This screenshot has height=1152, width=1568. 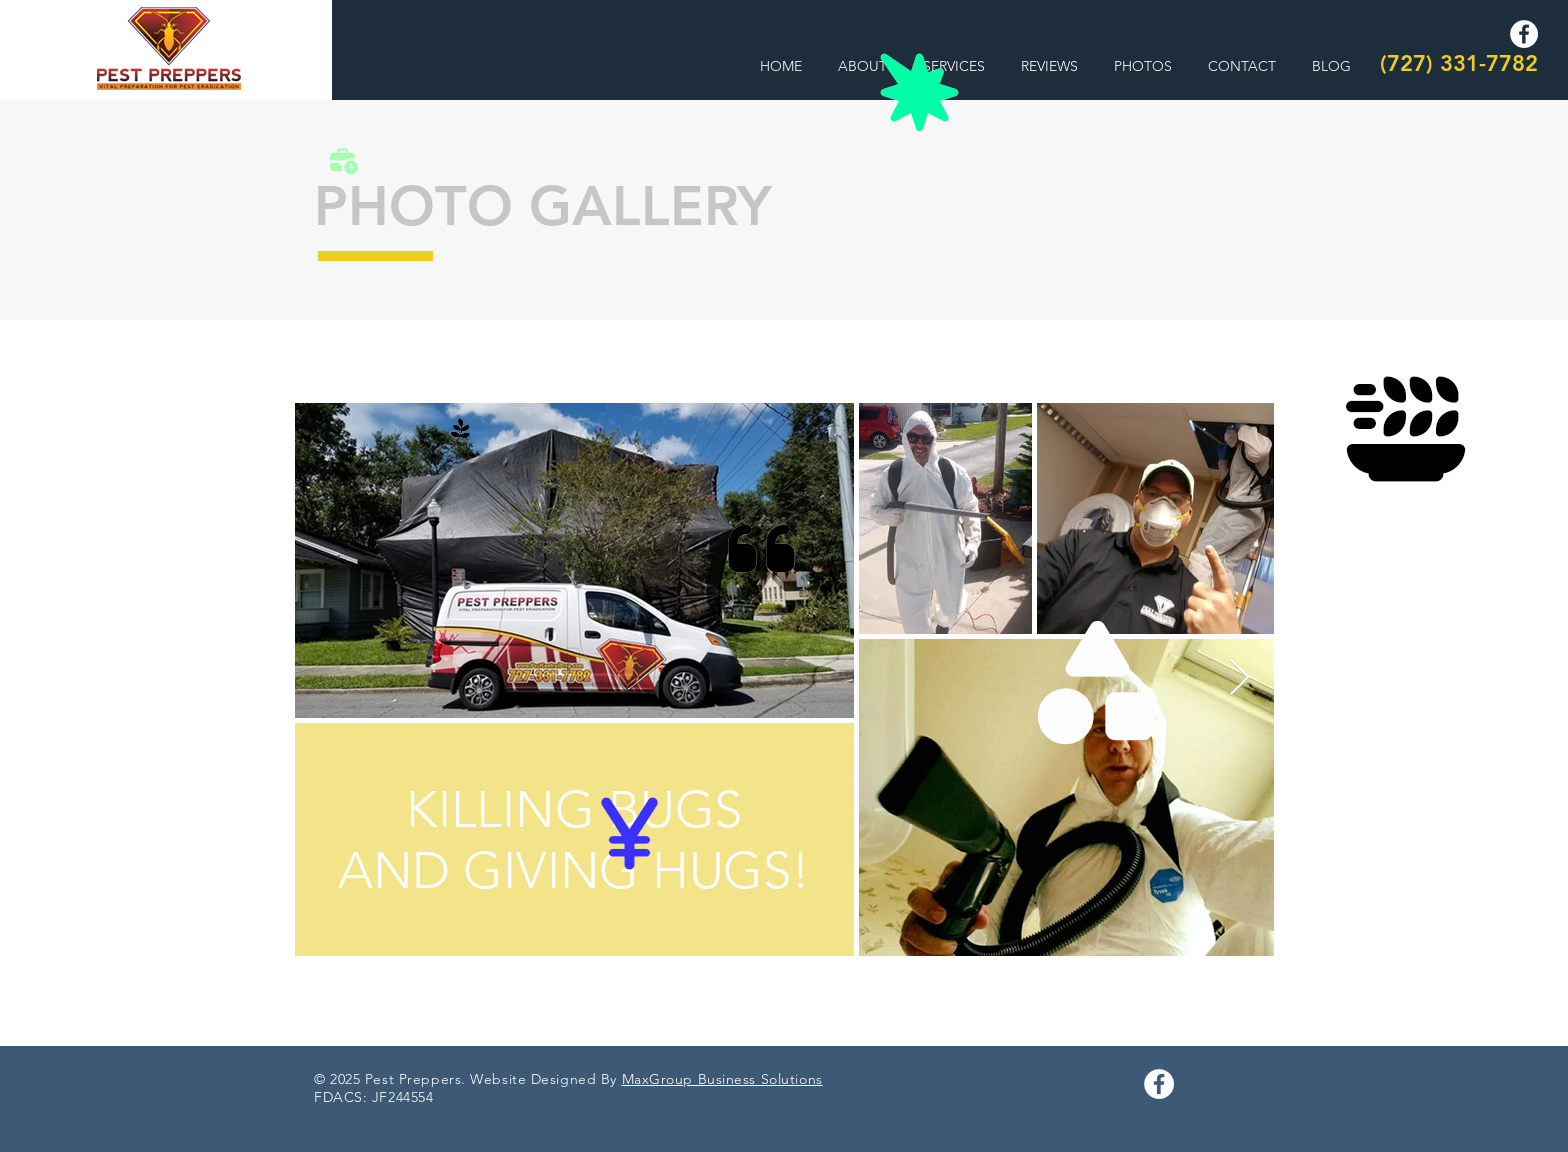 What do you see at coordinates (629, 833) in the screenshot?
I see `select Japanese yen as currency` at bounding box center [629, 833].